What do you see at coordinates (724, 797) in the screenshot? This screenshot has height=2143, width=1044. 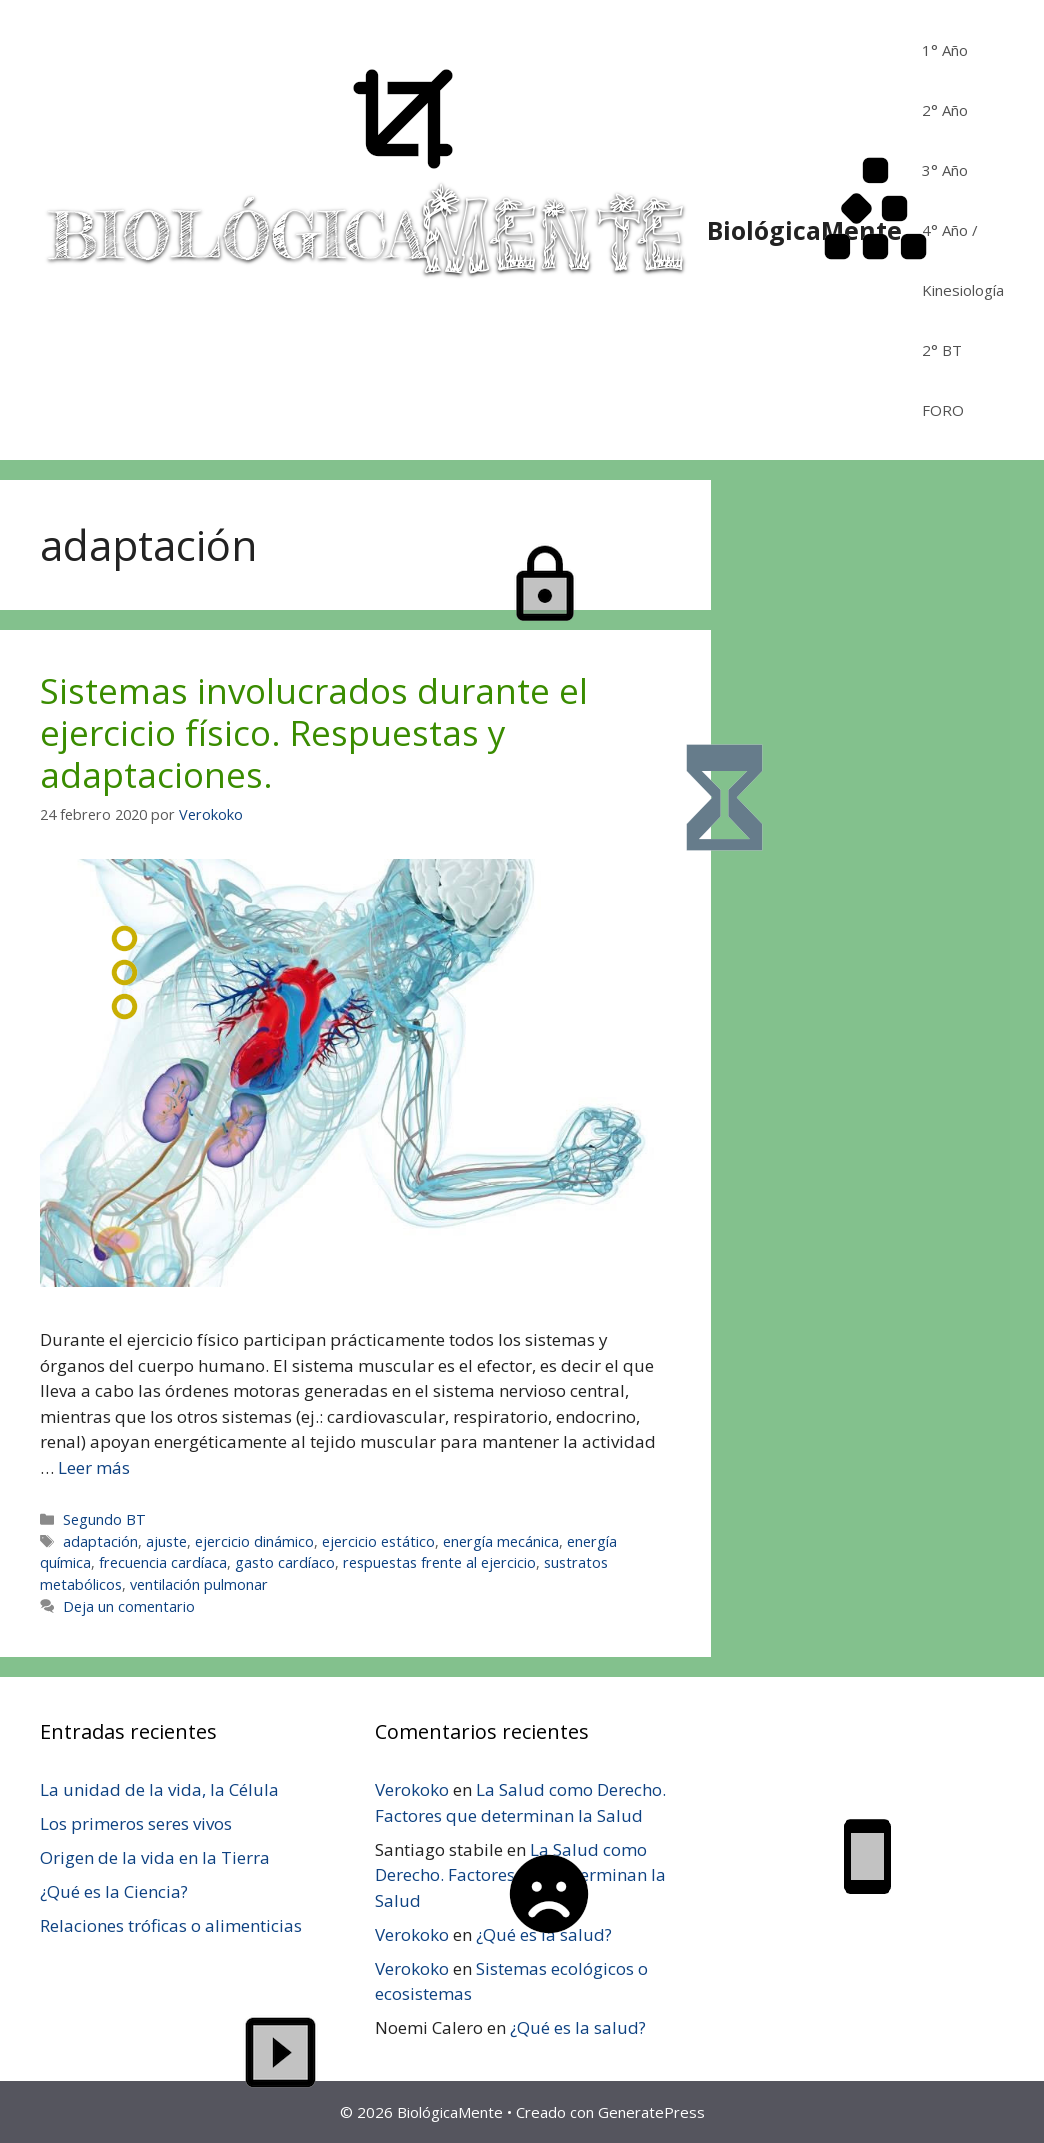 I see `indicates a process is in progress or loading` at bounding box center [724, 797].